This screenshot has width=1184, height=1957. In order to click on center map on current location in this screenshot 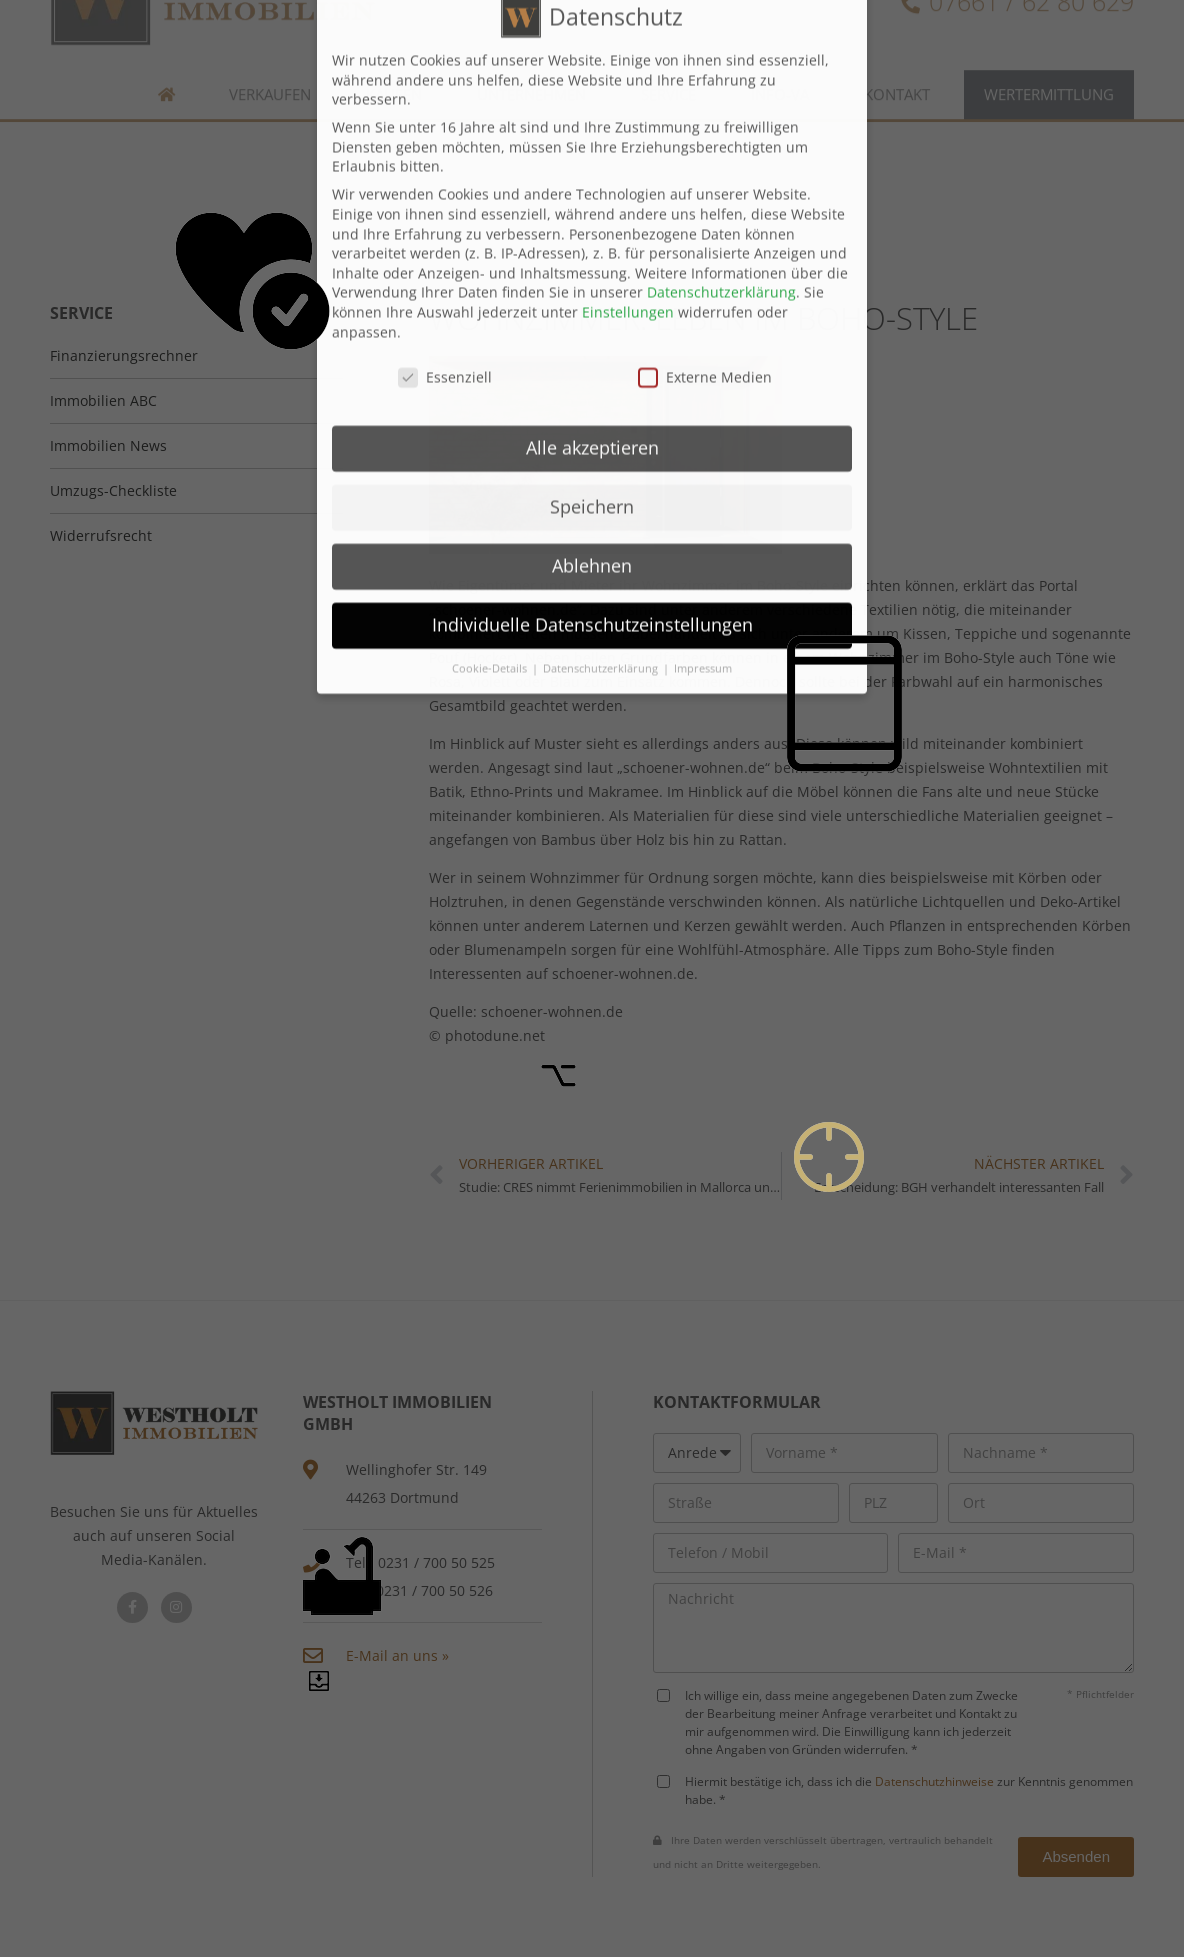, I will do `click(829, 1157)`.